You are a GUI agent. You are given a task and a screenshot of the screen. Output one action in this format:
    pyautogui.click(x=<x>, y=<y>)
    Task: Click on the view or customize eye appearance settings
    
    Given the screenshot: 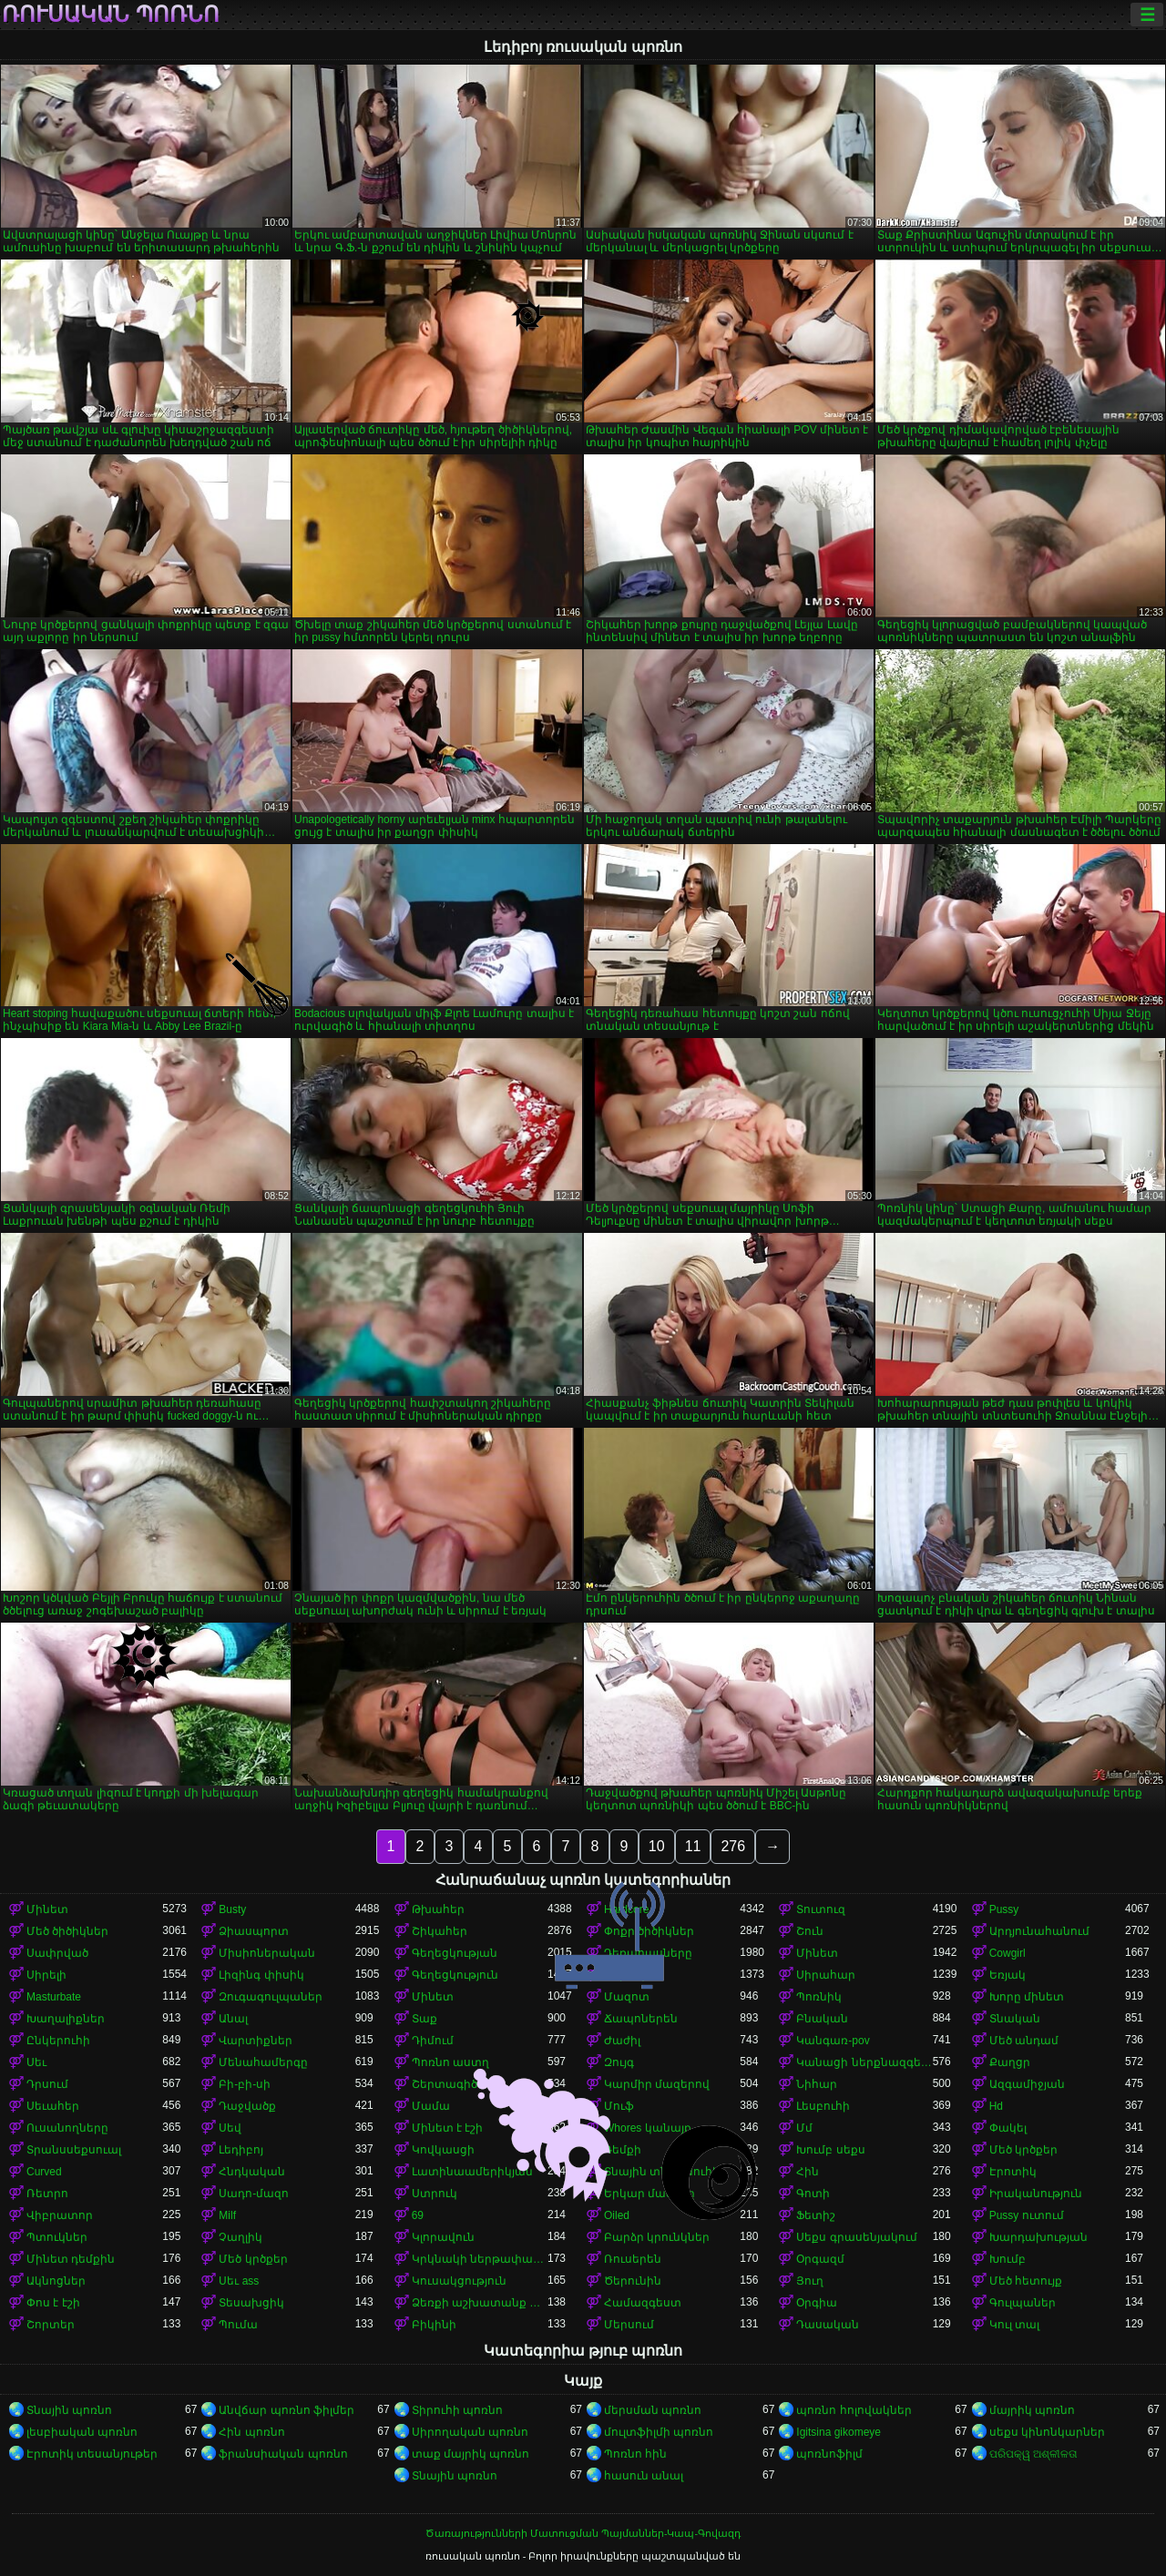 What is the action you would take?
    pyautogui.click(x=144, y=1655)
    